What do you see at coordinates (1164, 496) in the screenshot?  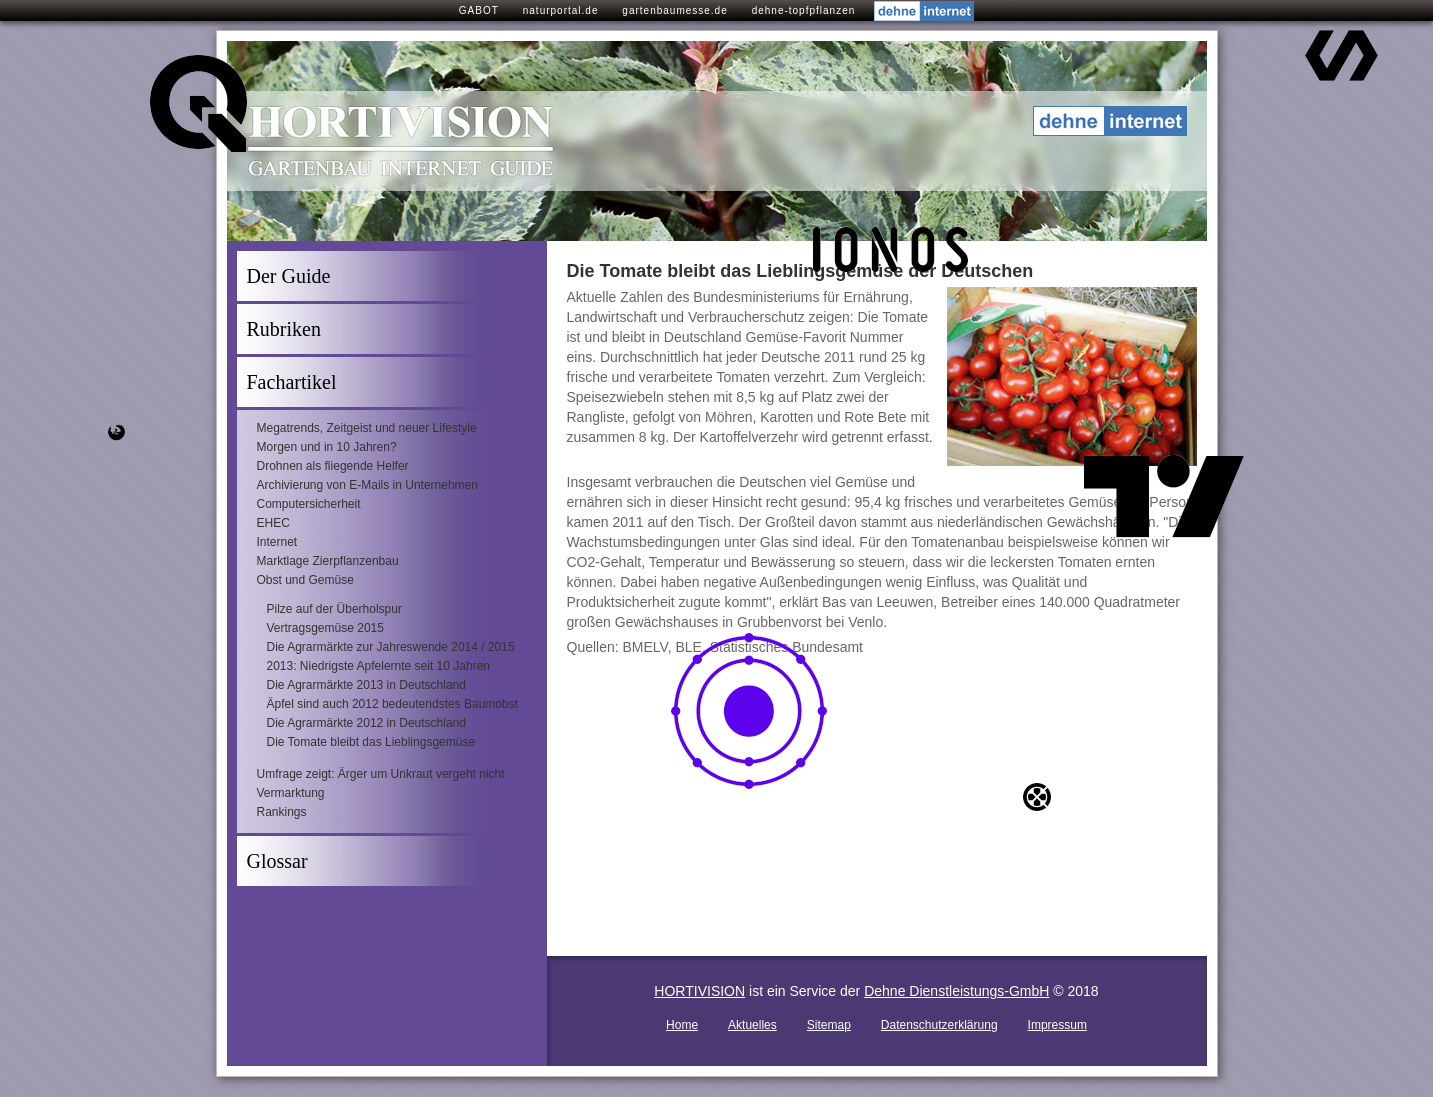 I see `open TradingView app` at bounding box center [1164, 496].